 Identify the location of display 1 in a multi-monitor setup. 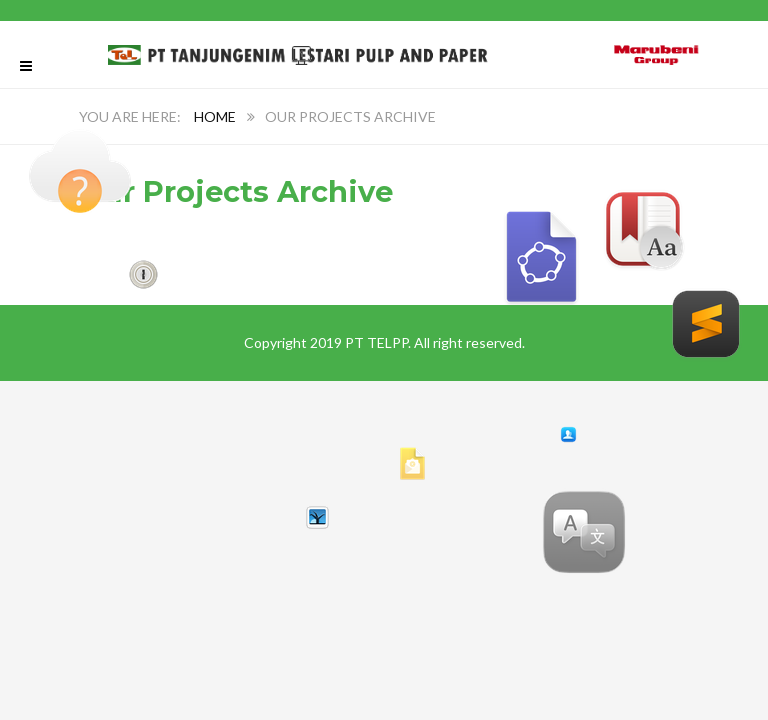
(301, 55).